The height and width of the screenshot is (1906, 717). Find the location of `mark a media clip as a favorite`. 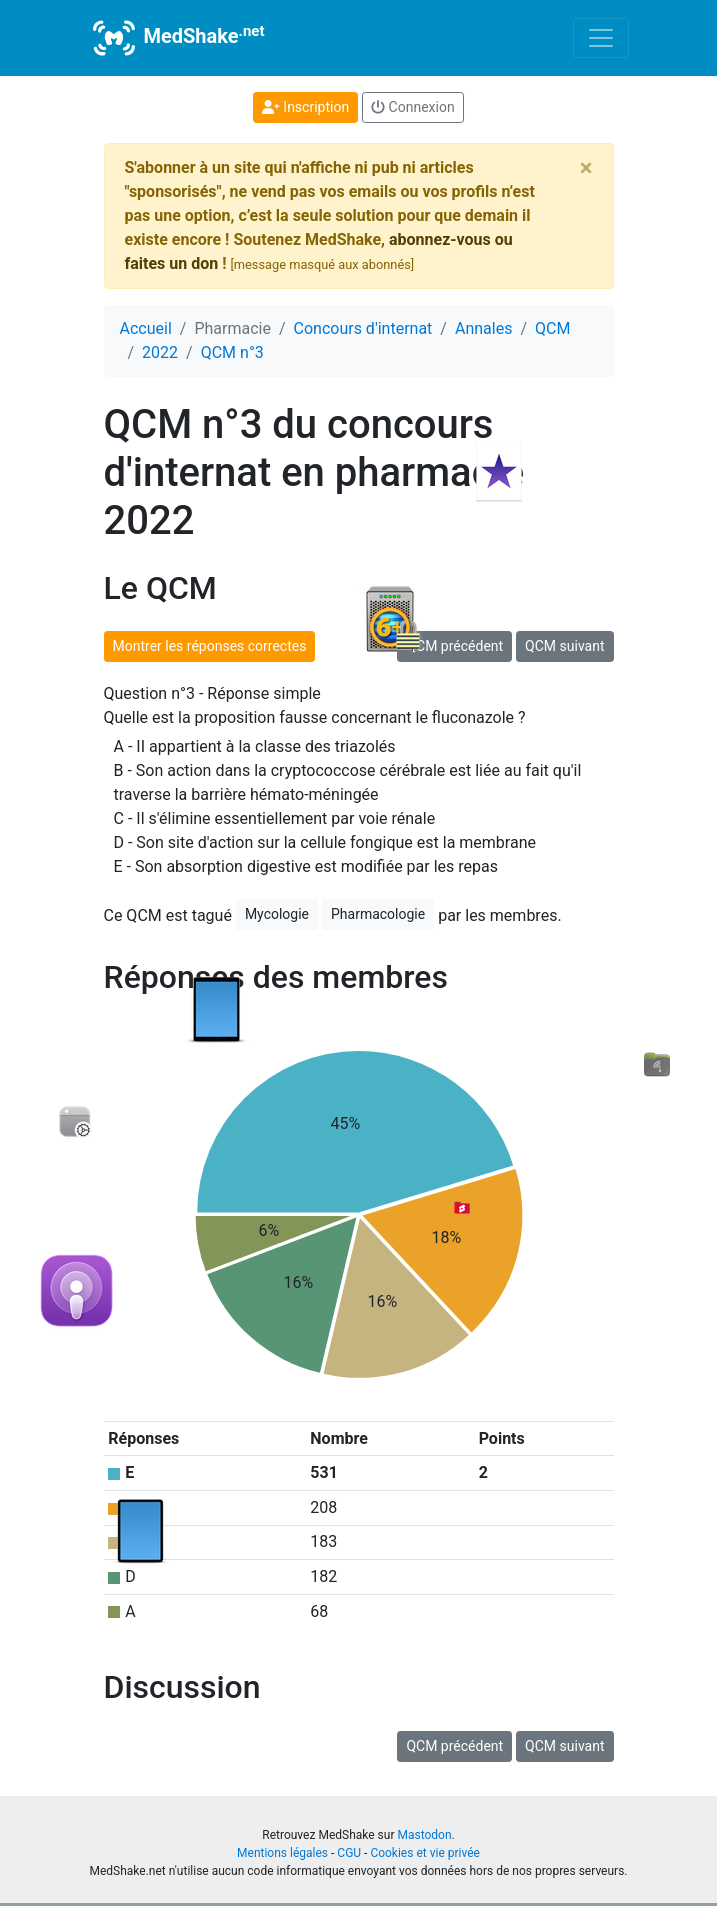

mark a media clip as a favorite is located at coordinates (499, 471).